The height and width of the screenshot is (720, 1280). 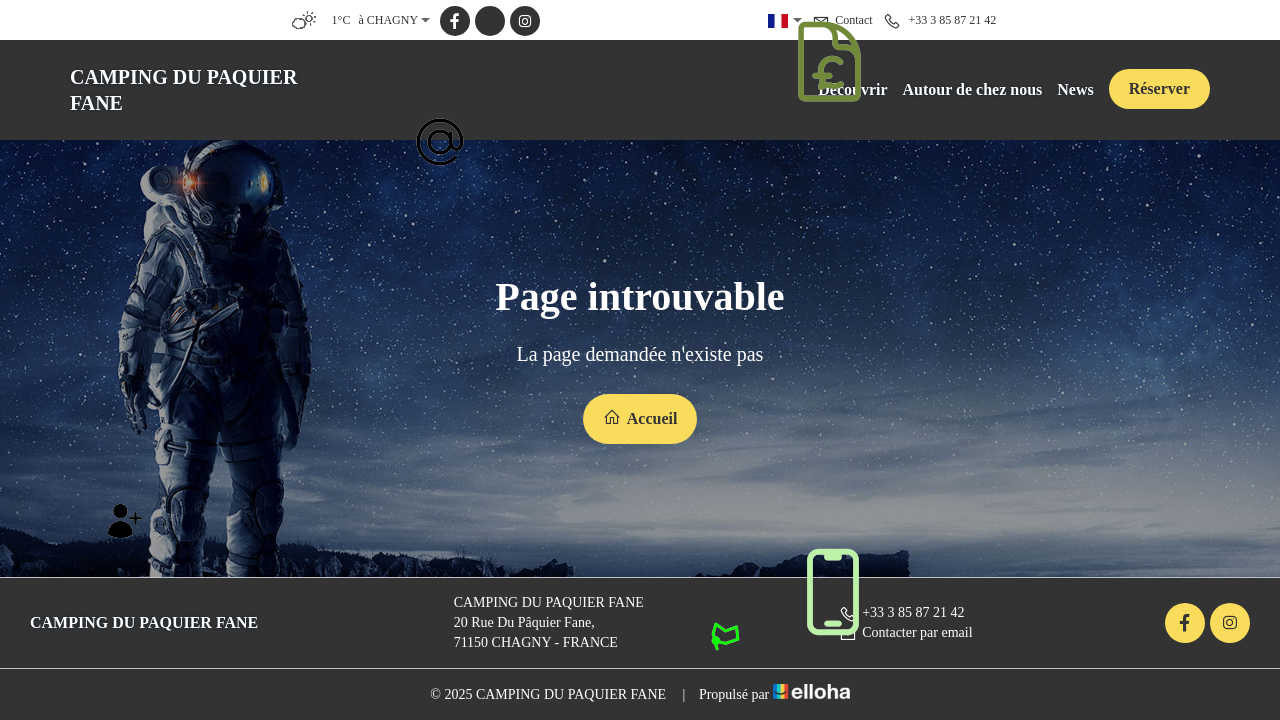 I want to click on view financial document in pounds, so click(x=829, y=61).